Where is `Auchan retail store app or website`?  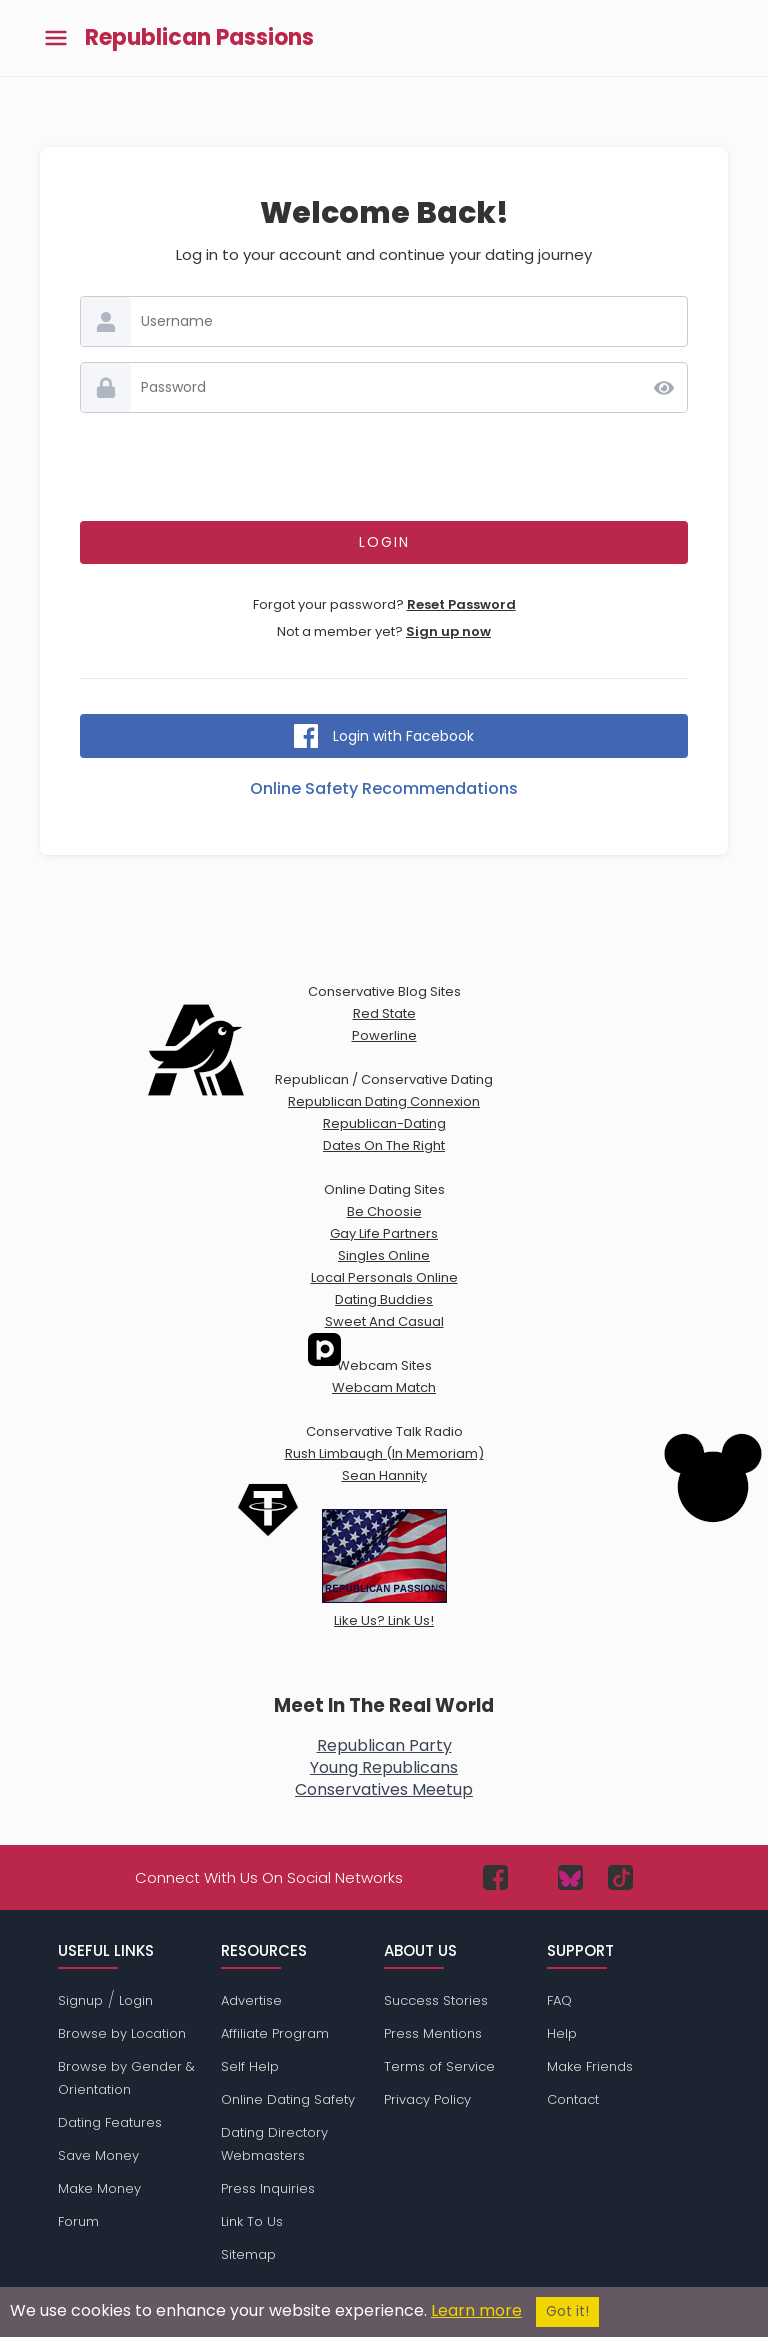 Auchan retail store app or website is located at coordinates (196, 1050).